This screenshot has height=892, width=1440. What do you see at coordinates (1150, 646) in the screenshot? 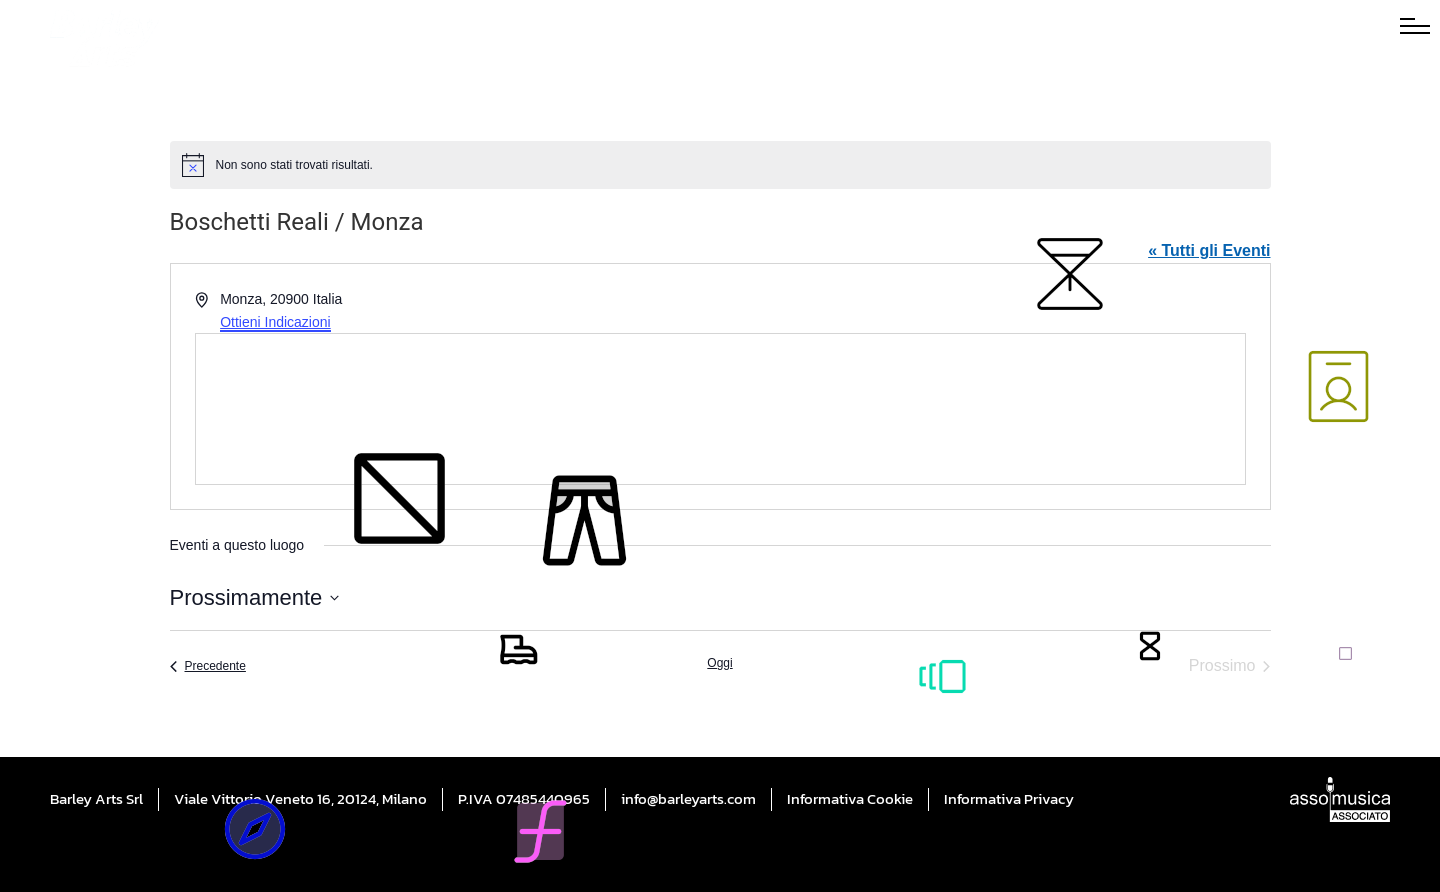
I see `indicates loading or processing in progress` at bounding box center [1150, 646].